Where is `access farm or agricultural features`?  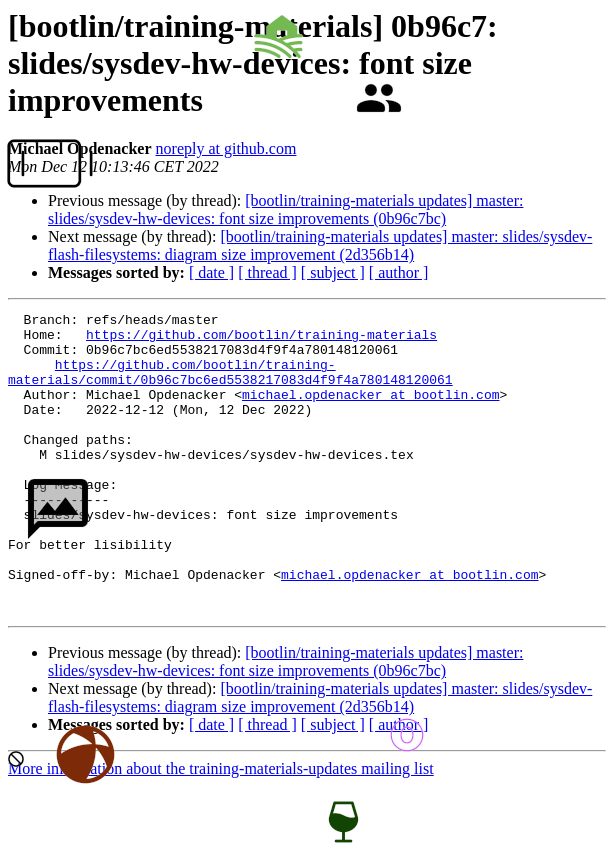
access farm or agricultural features is located at coordinates (278, 37).